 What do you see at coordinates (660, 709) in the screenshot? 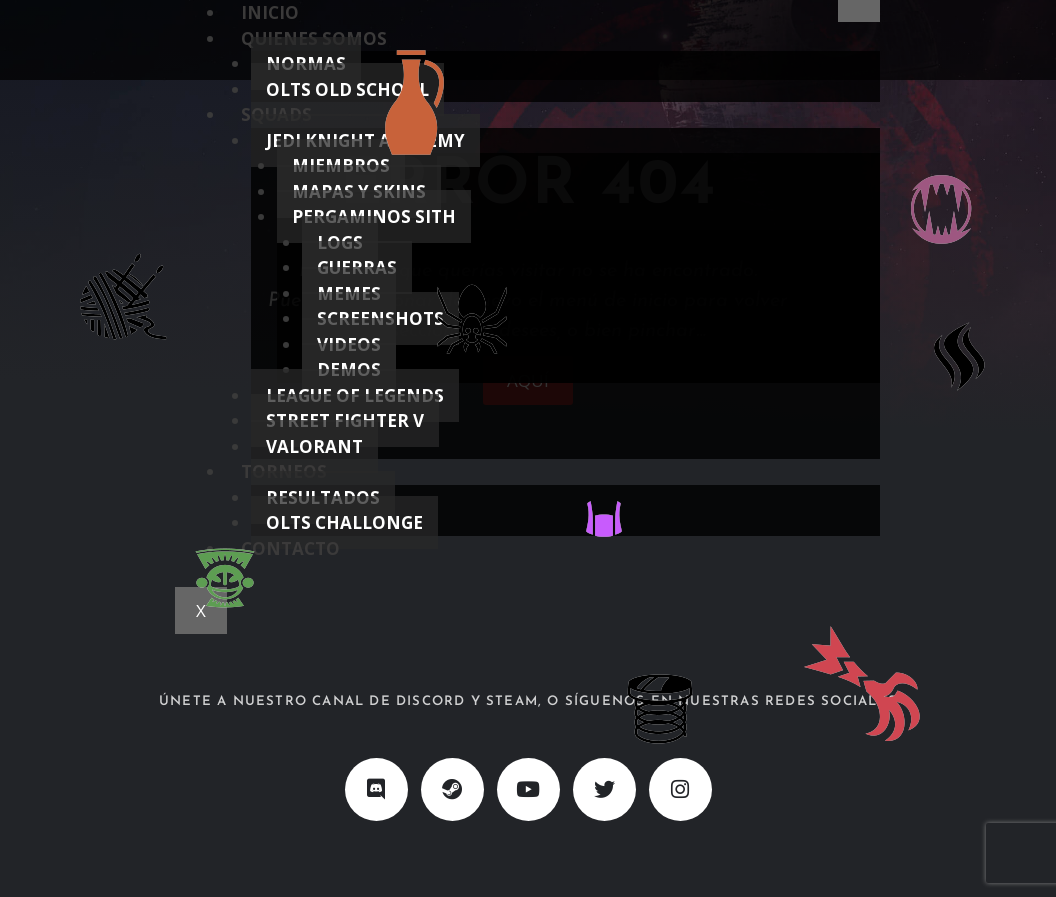
I see `spring or bounce mechanic in a game` at bounding box center [660, 709].